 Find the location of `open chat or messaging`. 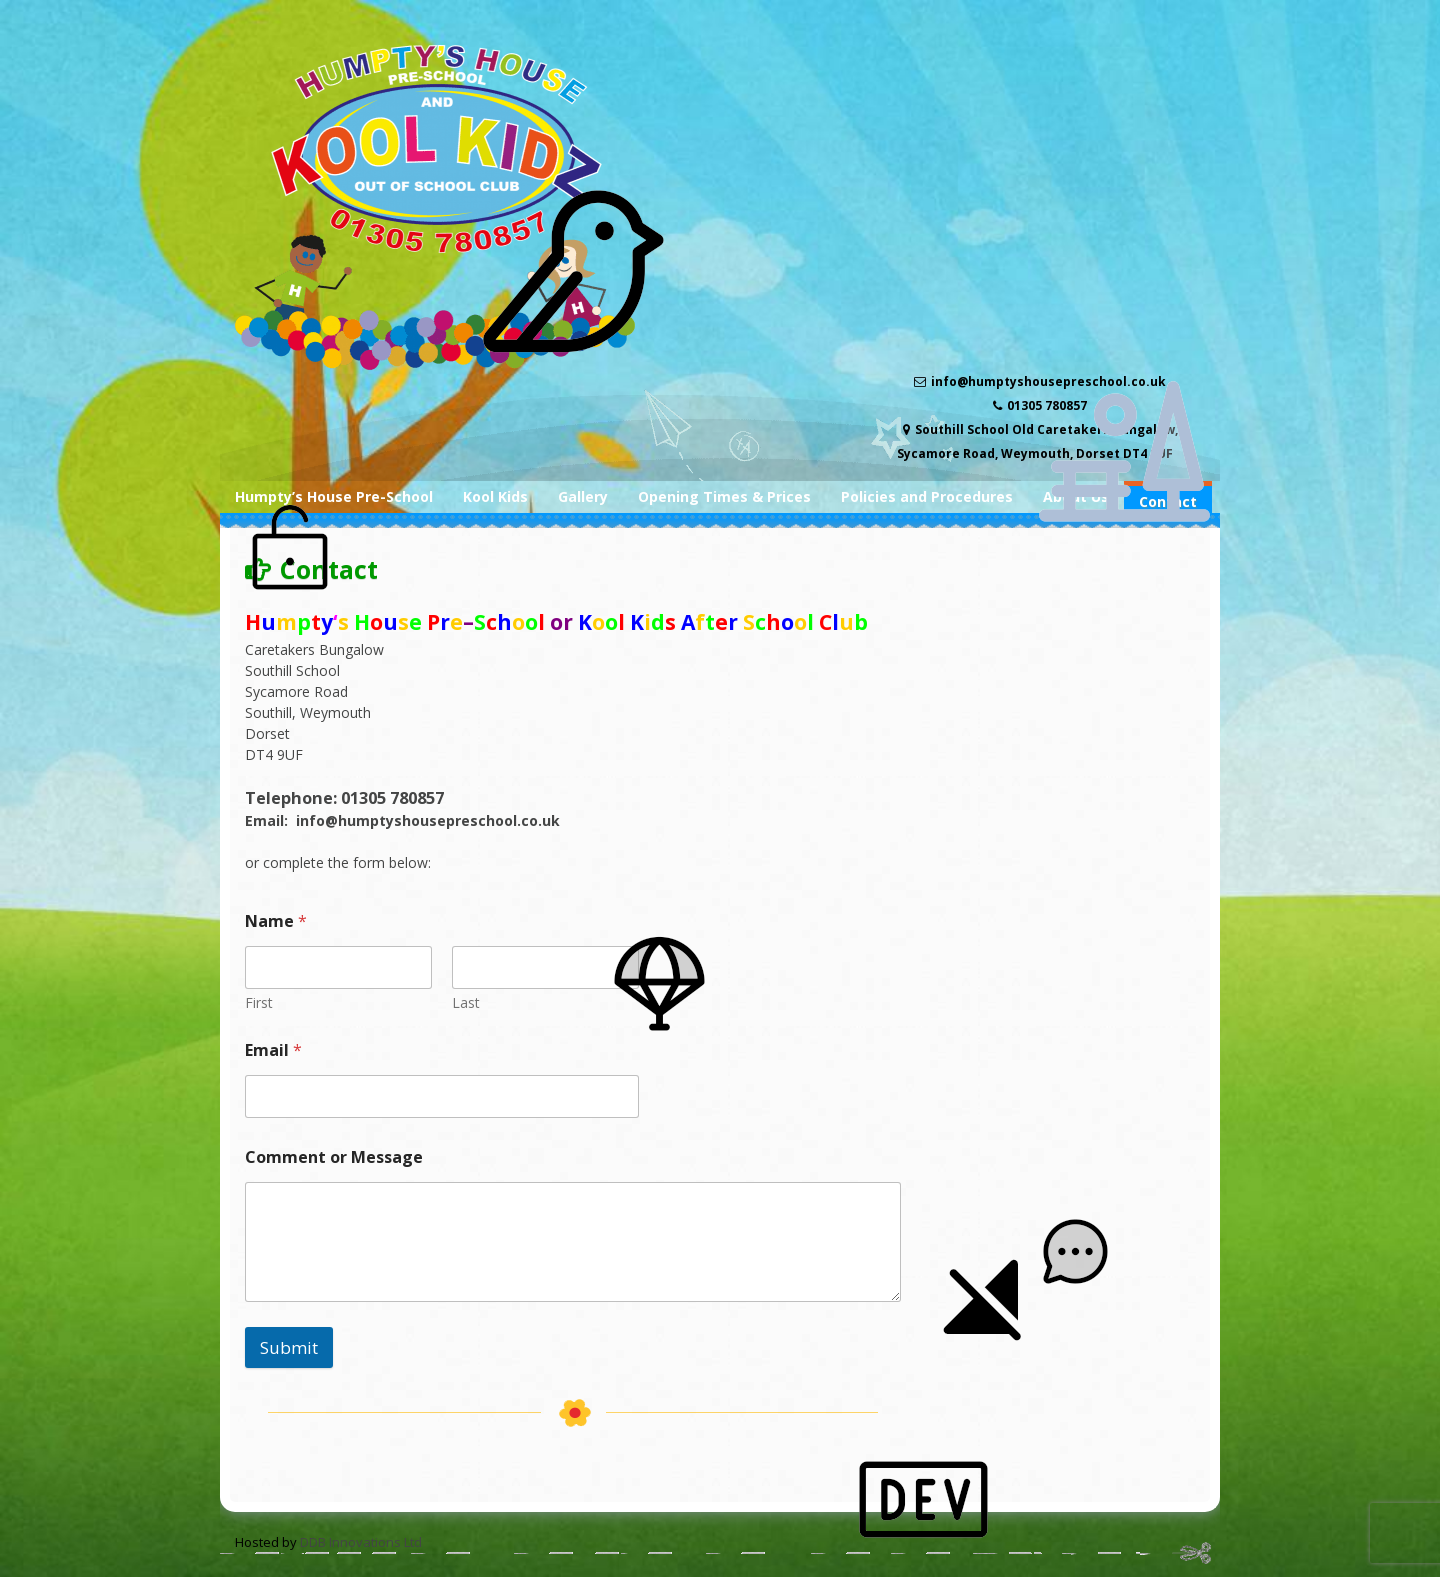

open chat or messaging is located at coordinates (1075, 1251).